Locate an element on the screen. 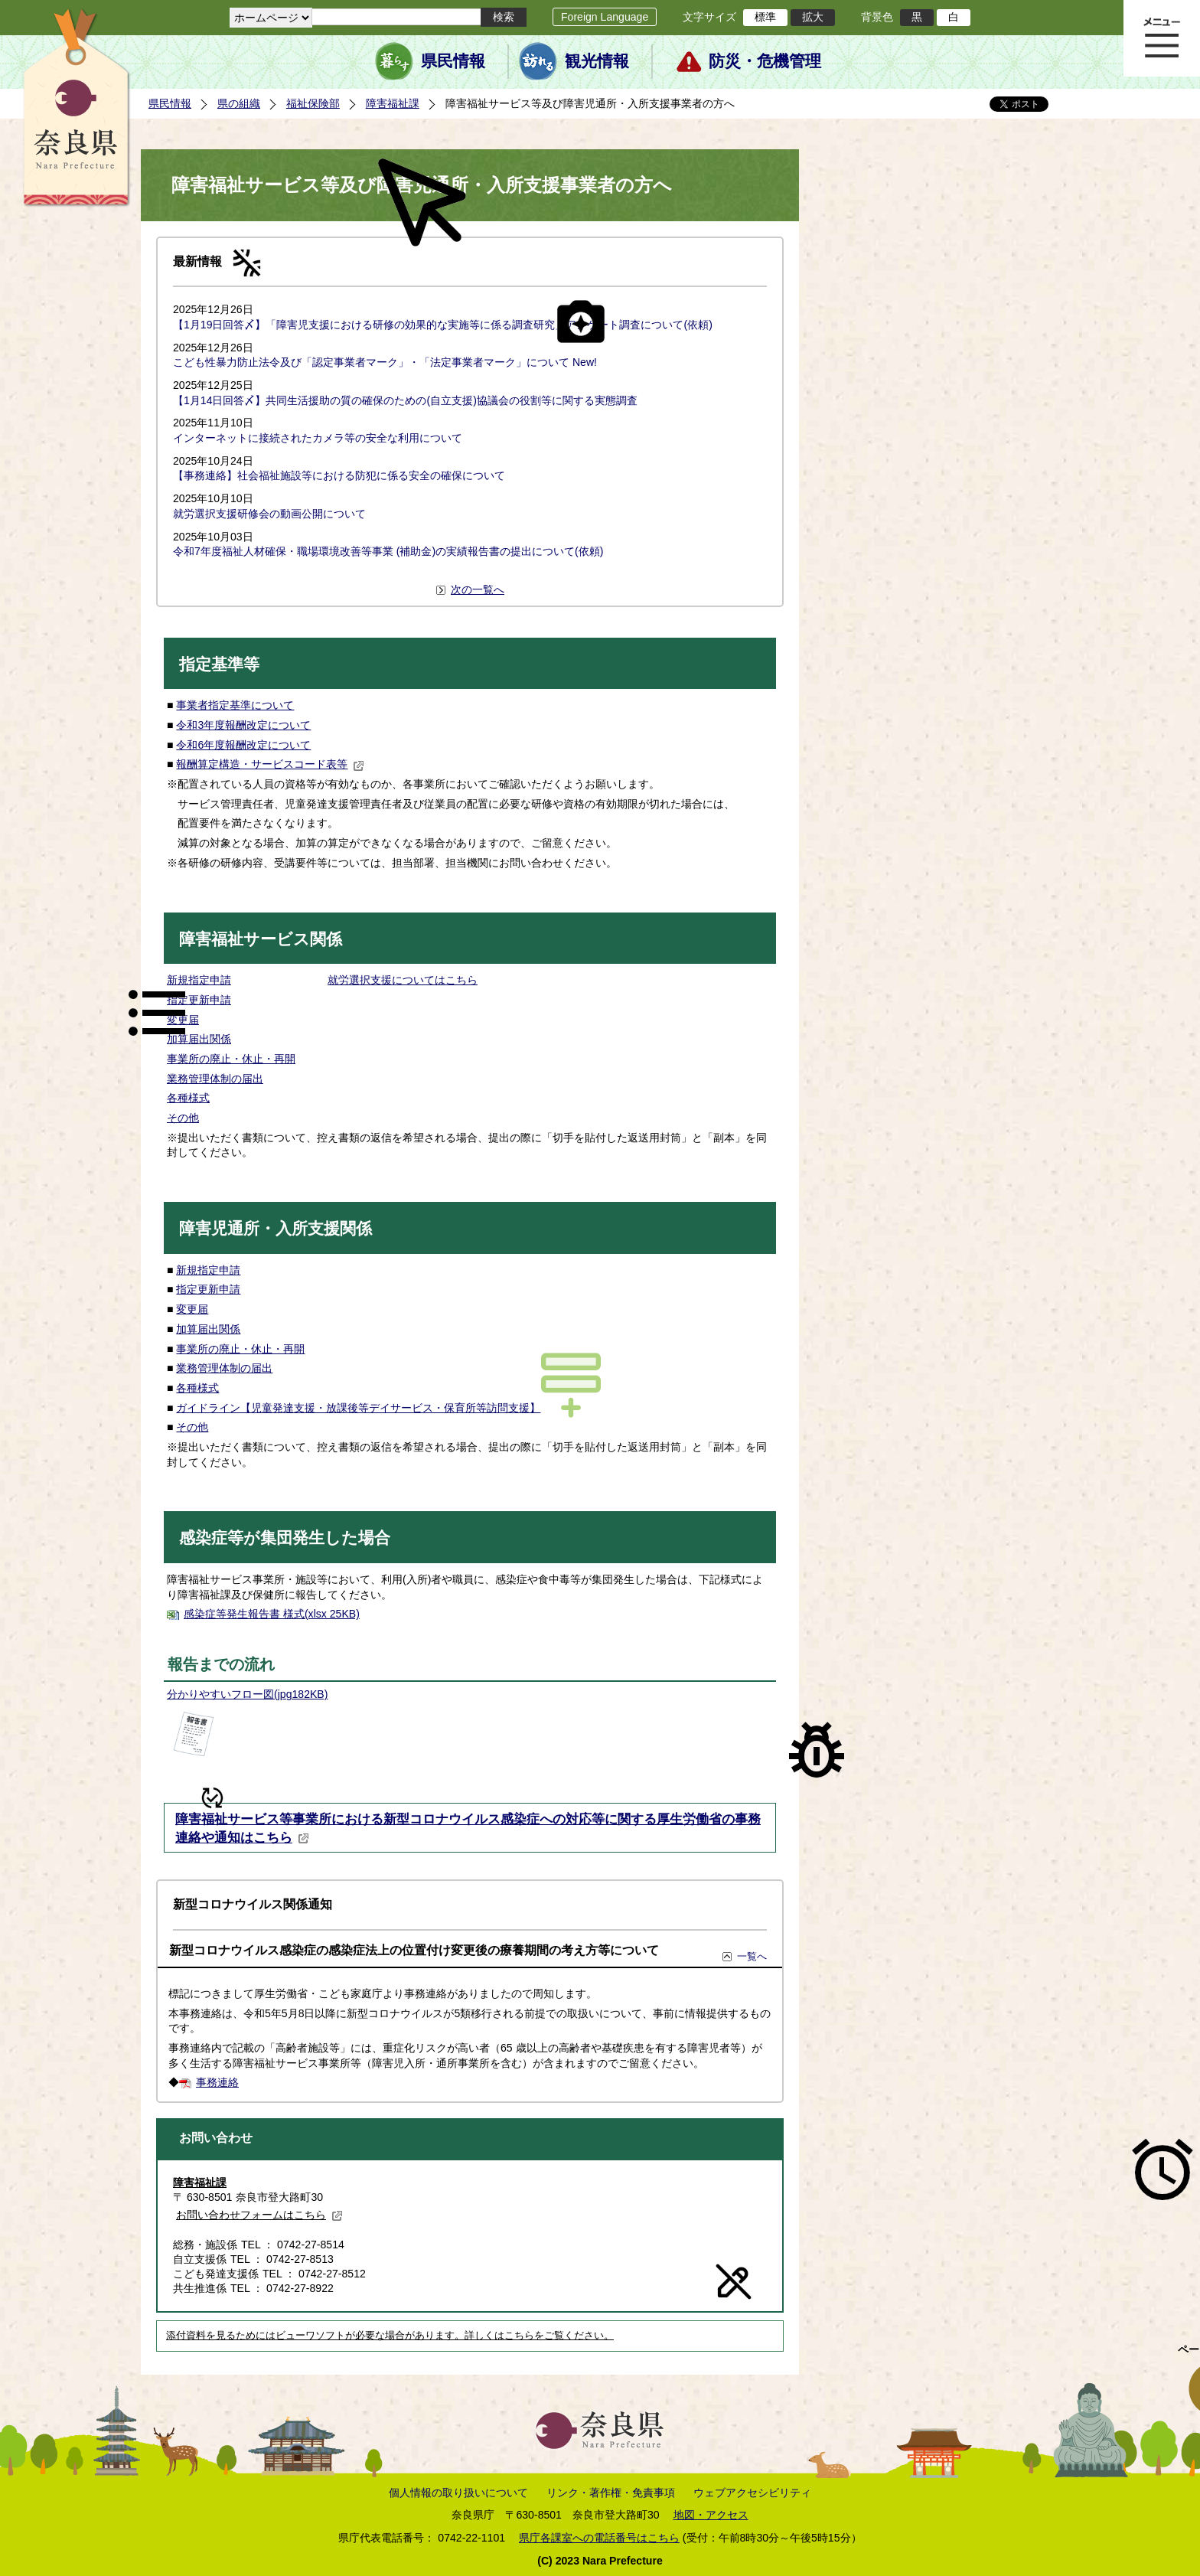  switch to list view is located at coordinates (158, 1013).